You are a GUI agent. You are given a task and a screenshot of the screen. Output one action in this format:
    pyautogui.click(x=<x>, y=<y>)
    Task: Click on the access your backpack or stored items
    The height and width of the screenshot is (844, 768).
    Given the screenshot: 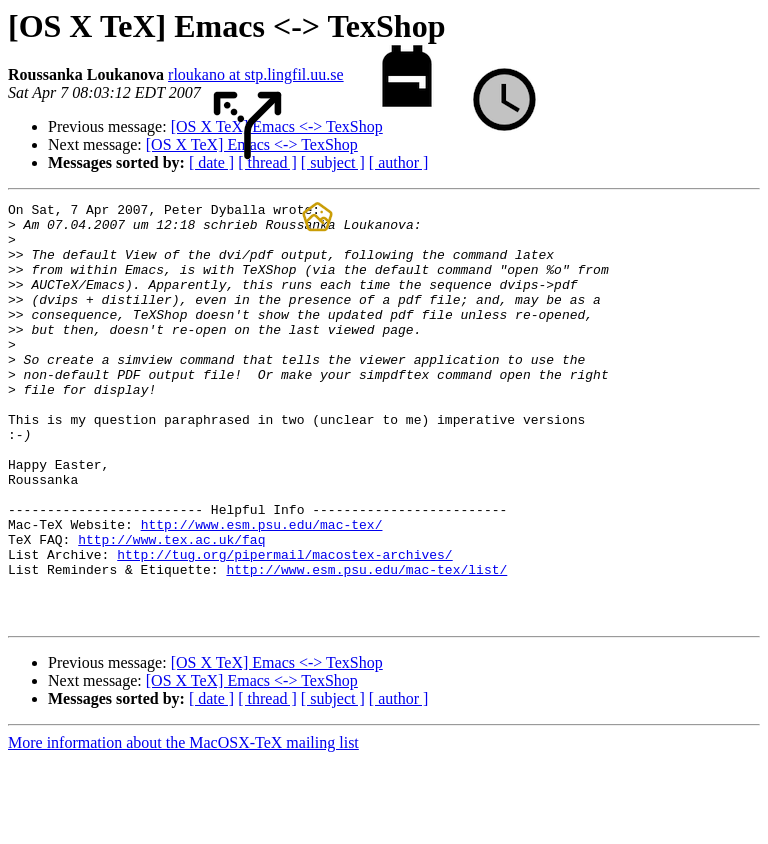 What is the action you would take?
    pyautogui.click(x=407, y=76)
    